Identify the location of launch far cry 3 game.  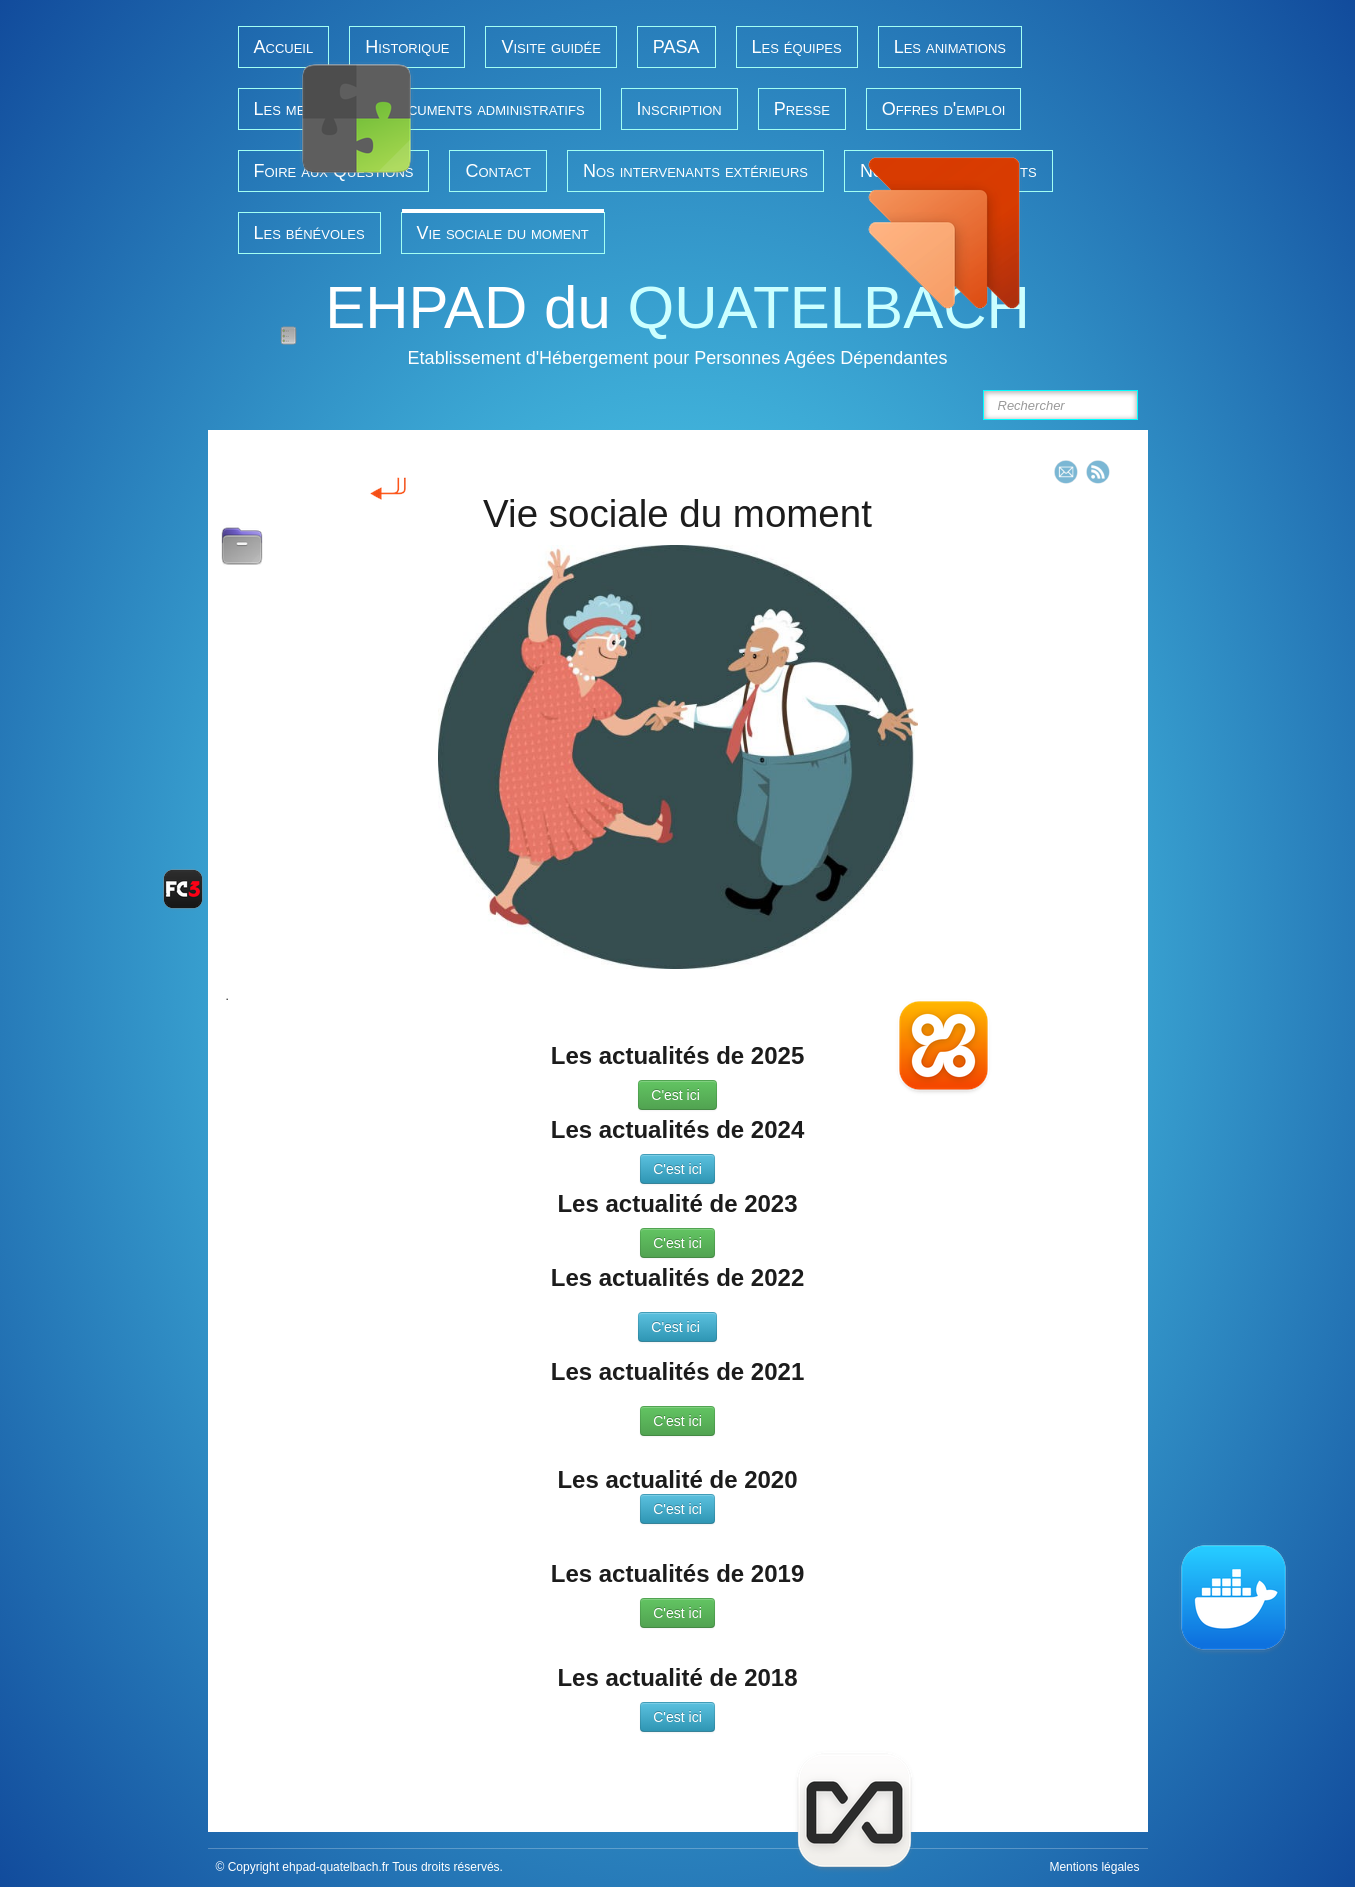
(183, 889).